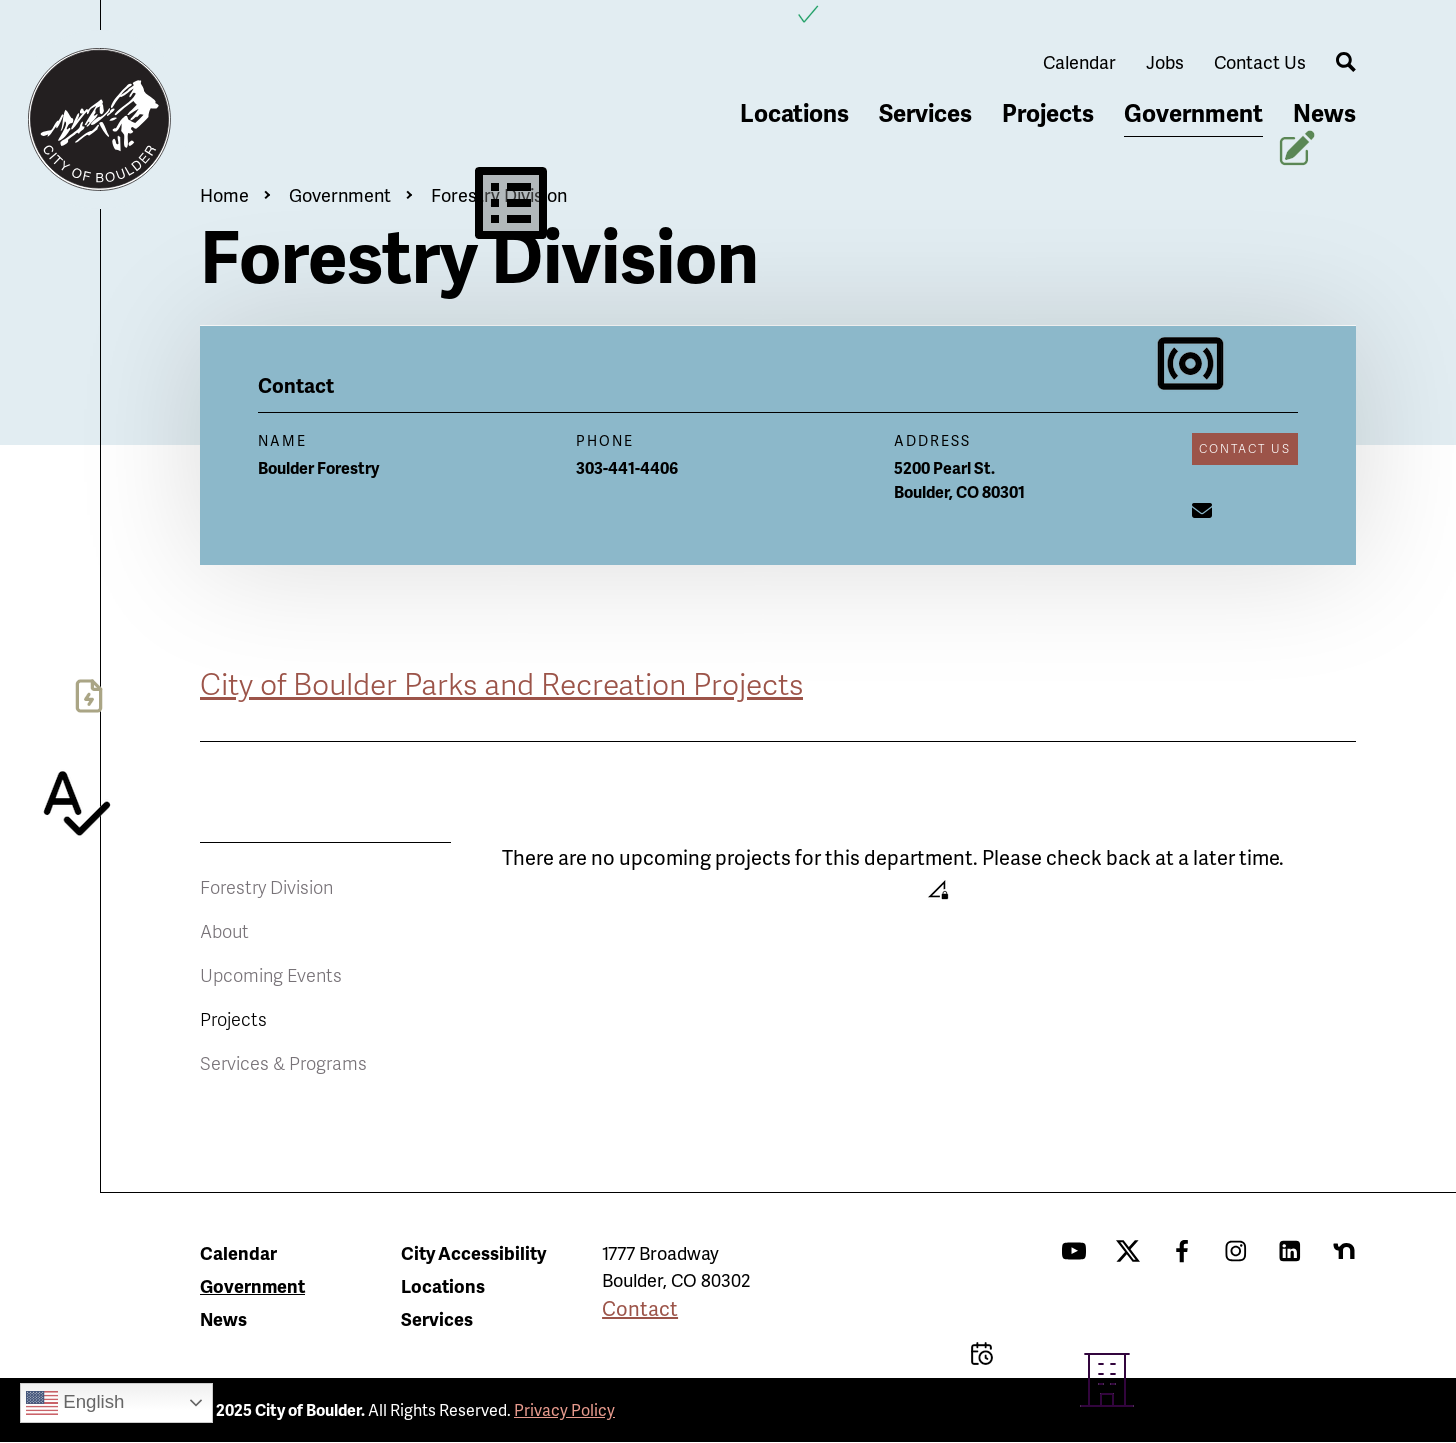 The width and height of the screenshot is (1456, 1443). Describe the element at coordinates (938, 890) in the screenshot. I see `network connection is secured or encrypted` at that location.